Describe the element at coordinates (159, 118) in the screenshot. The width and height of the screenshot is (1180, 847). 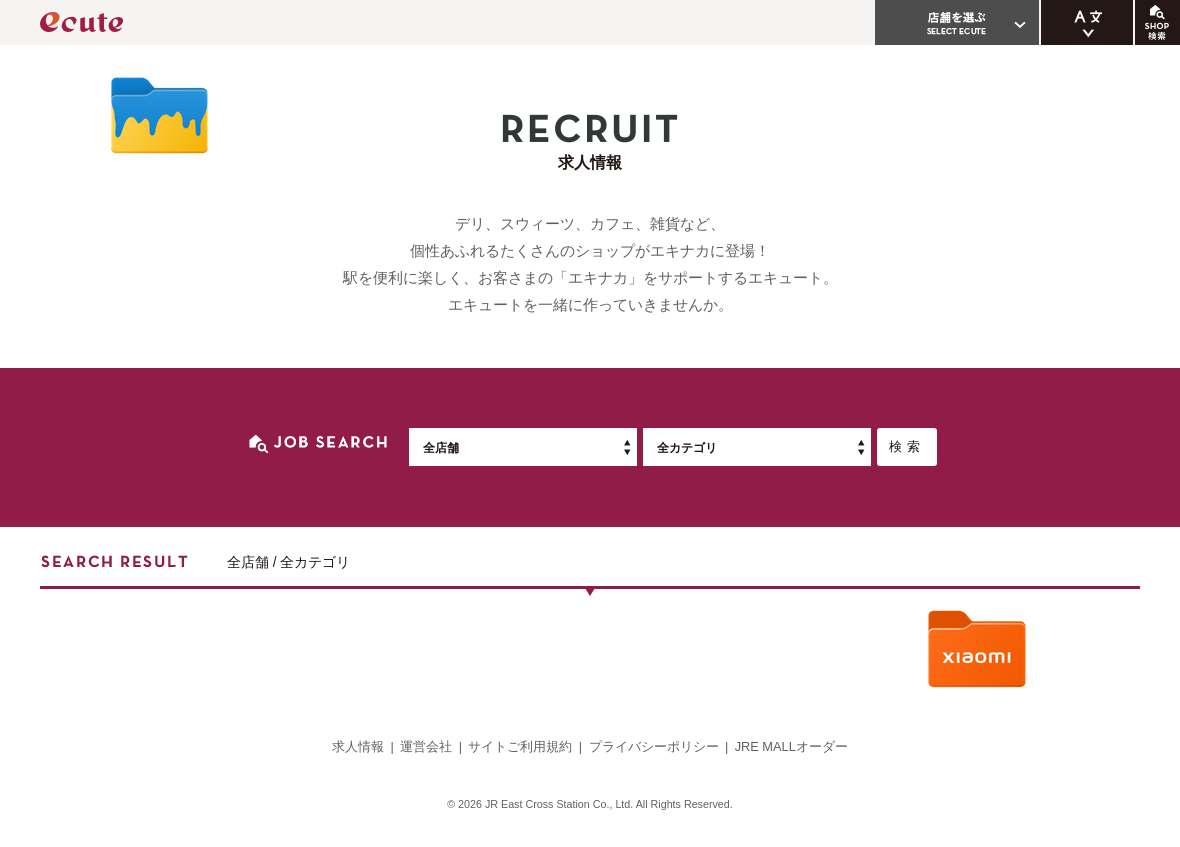
I see `open folder to view contents` at that location.